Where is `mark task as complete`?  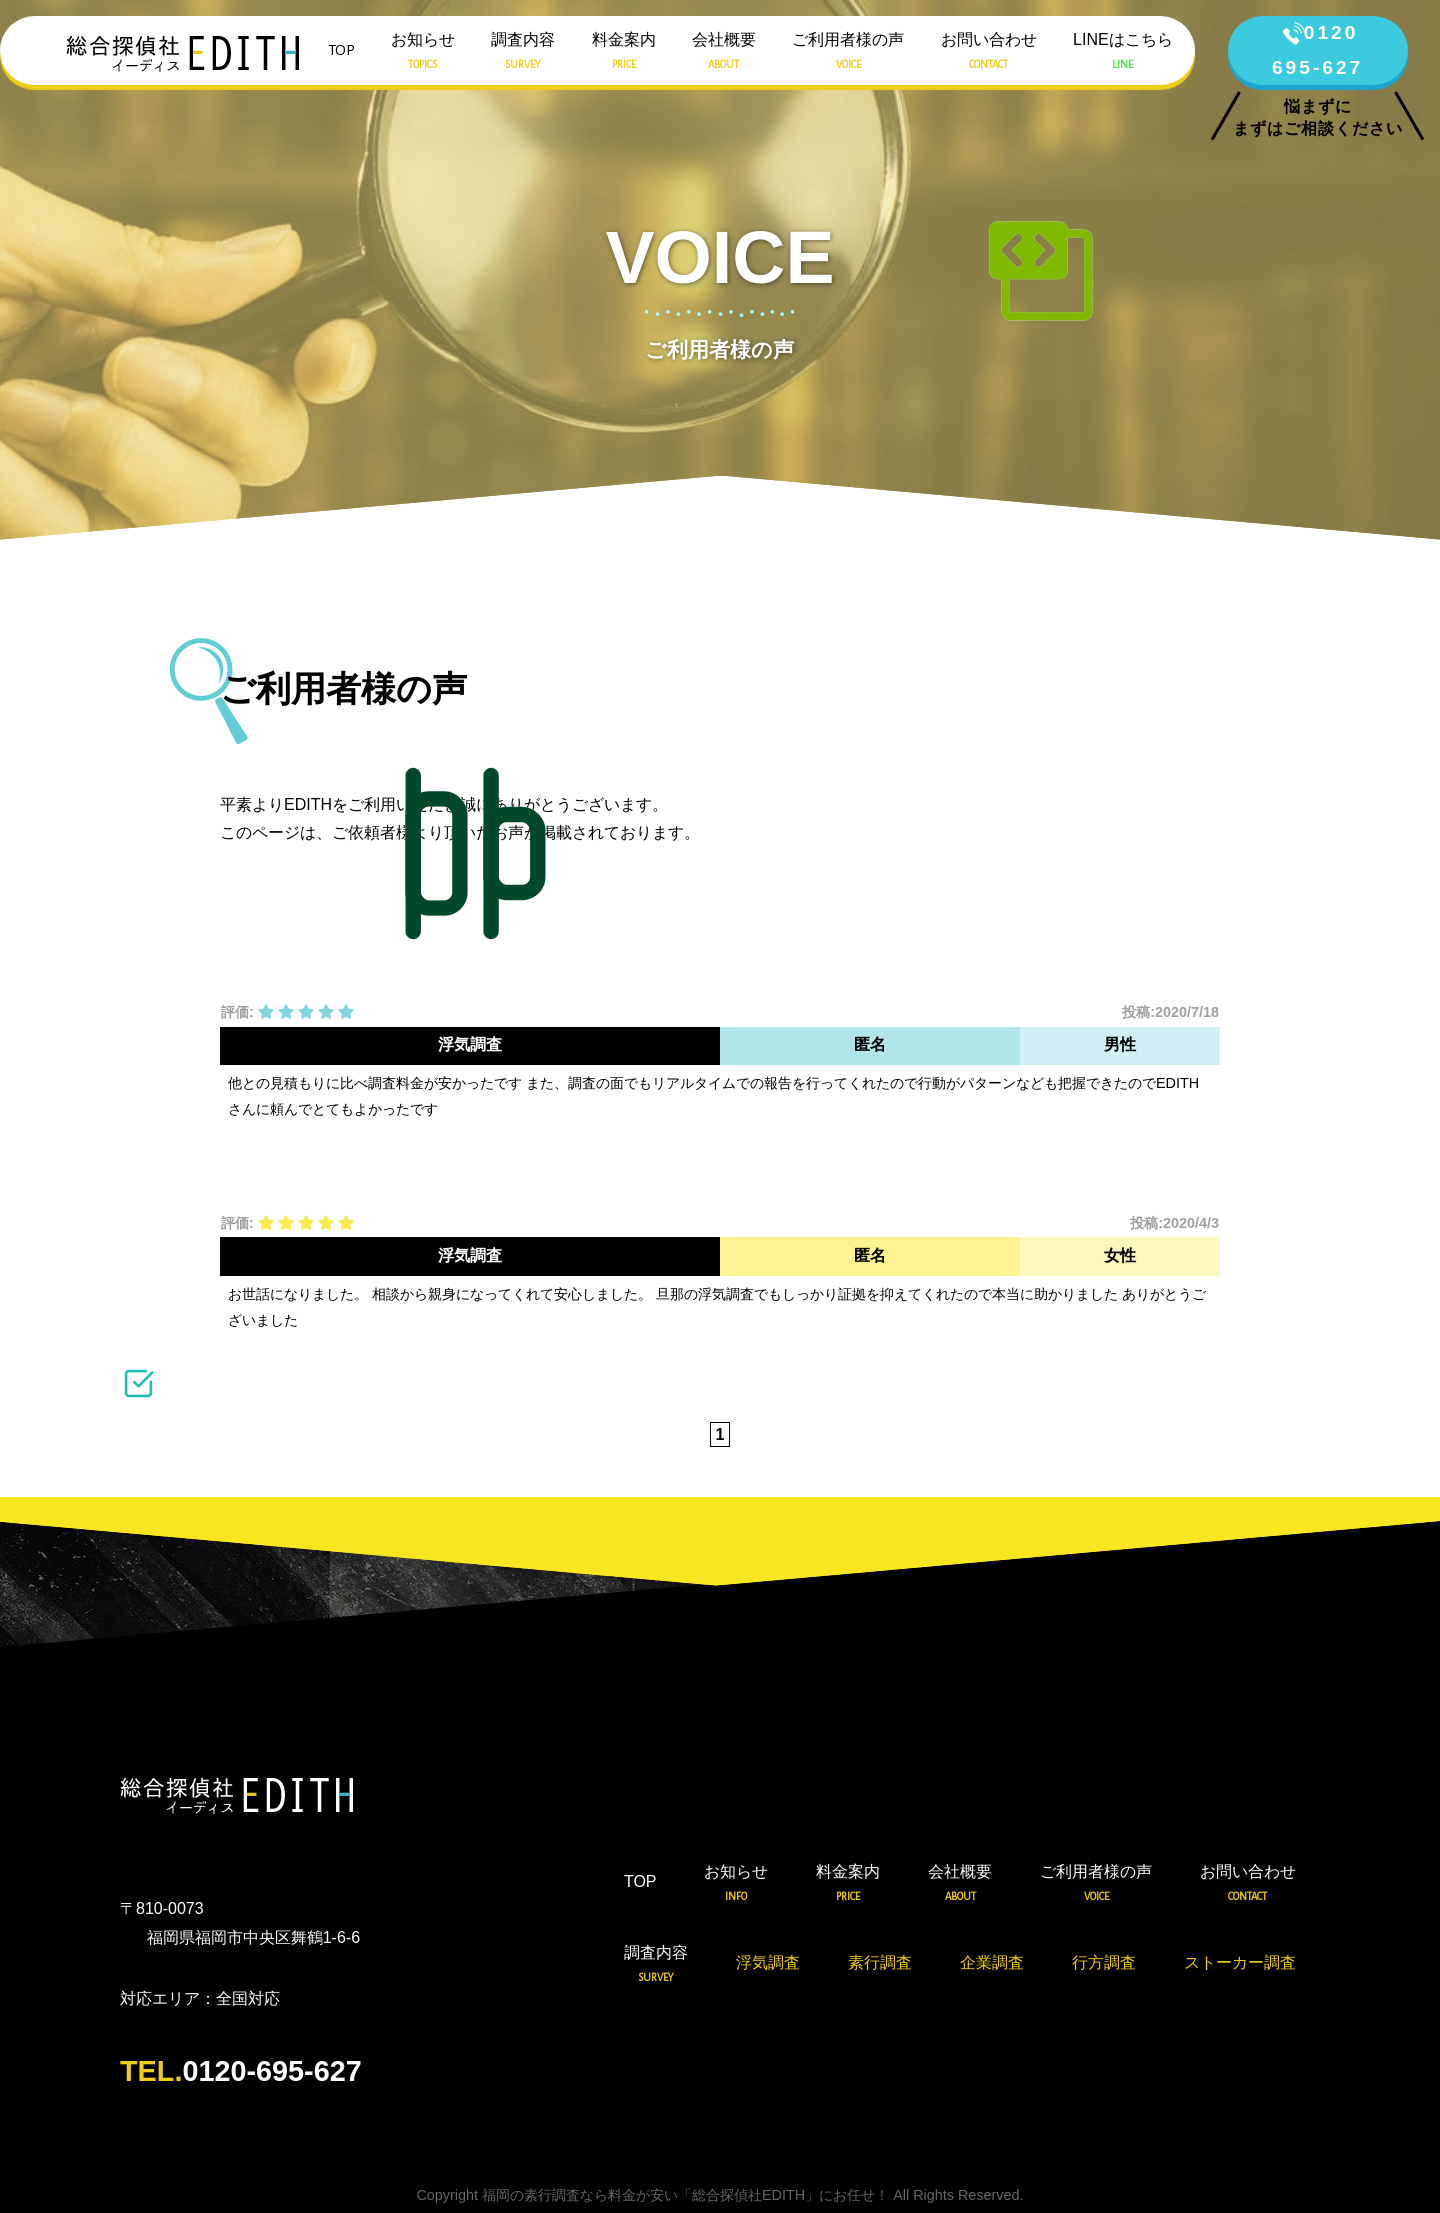
mark task as complete is located at coordinates (138, 1383).